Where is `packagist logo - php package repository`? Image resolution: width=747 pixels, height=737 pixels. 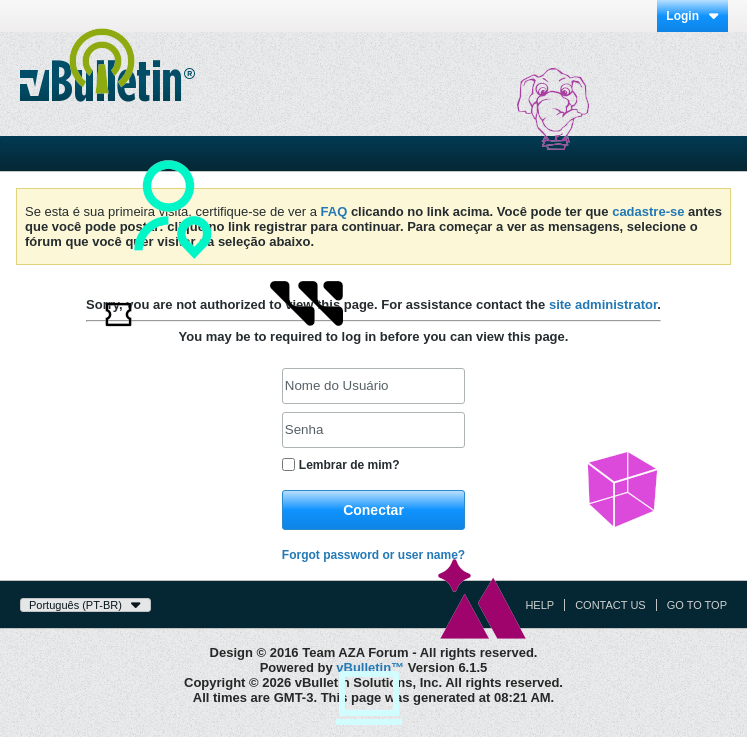
packagist logo - php package repository is located at coordinates (553, 109).